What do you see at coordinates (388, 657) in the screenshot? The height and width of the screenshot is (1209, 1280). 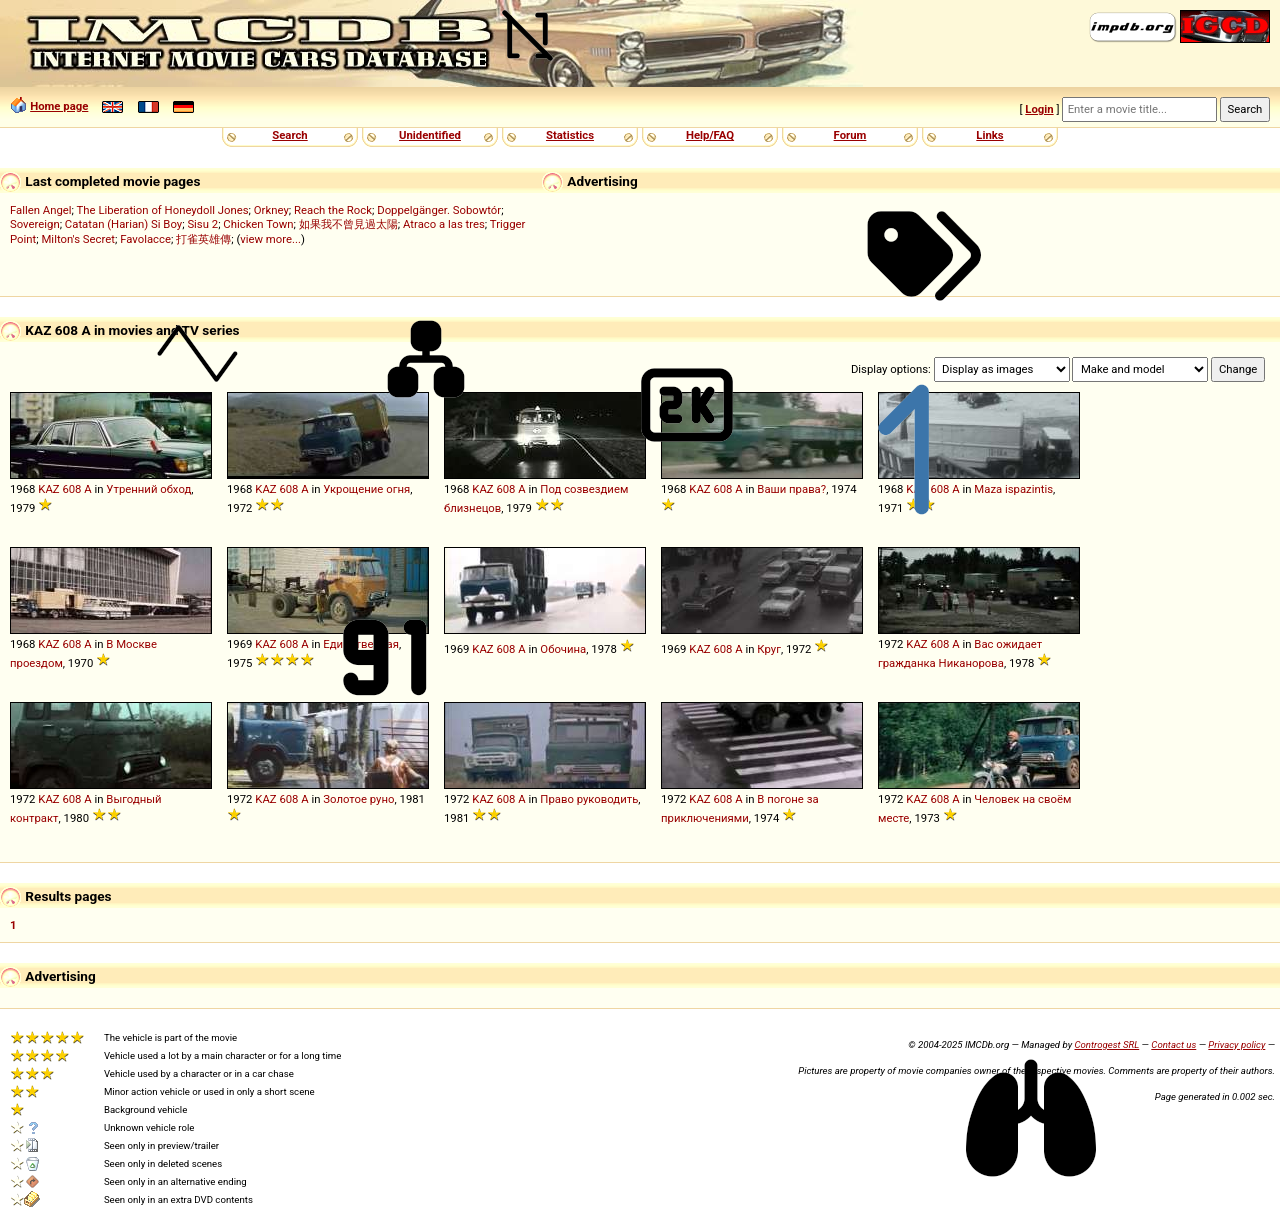 I see `indicates 91 unread notifications or items` at bounding box center [388, 657].